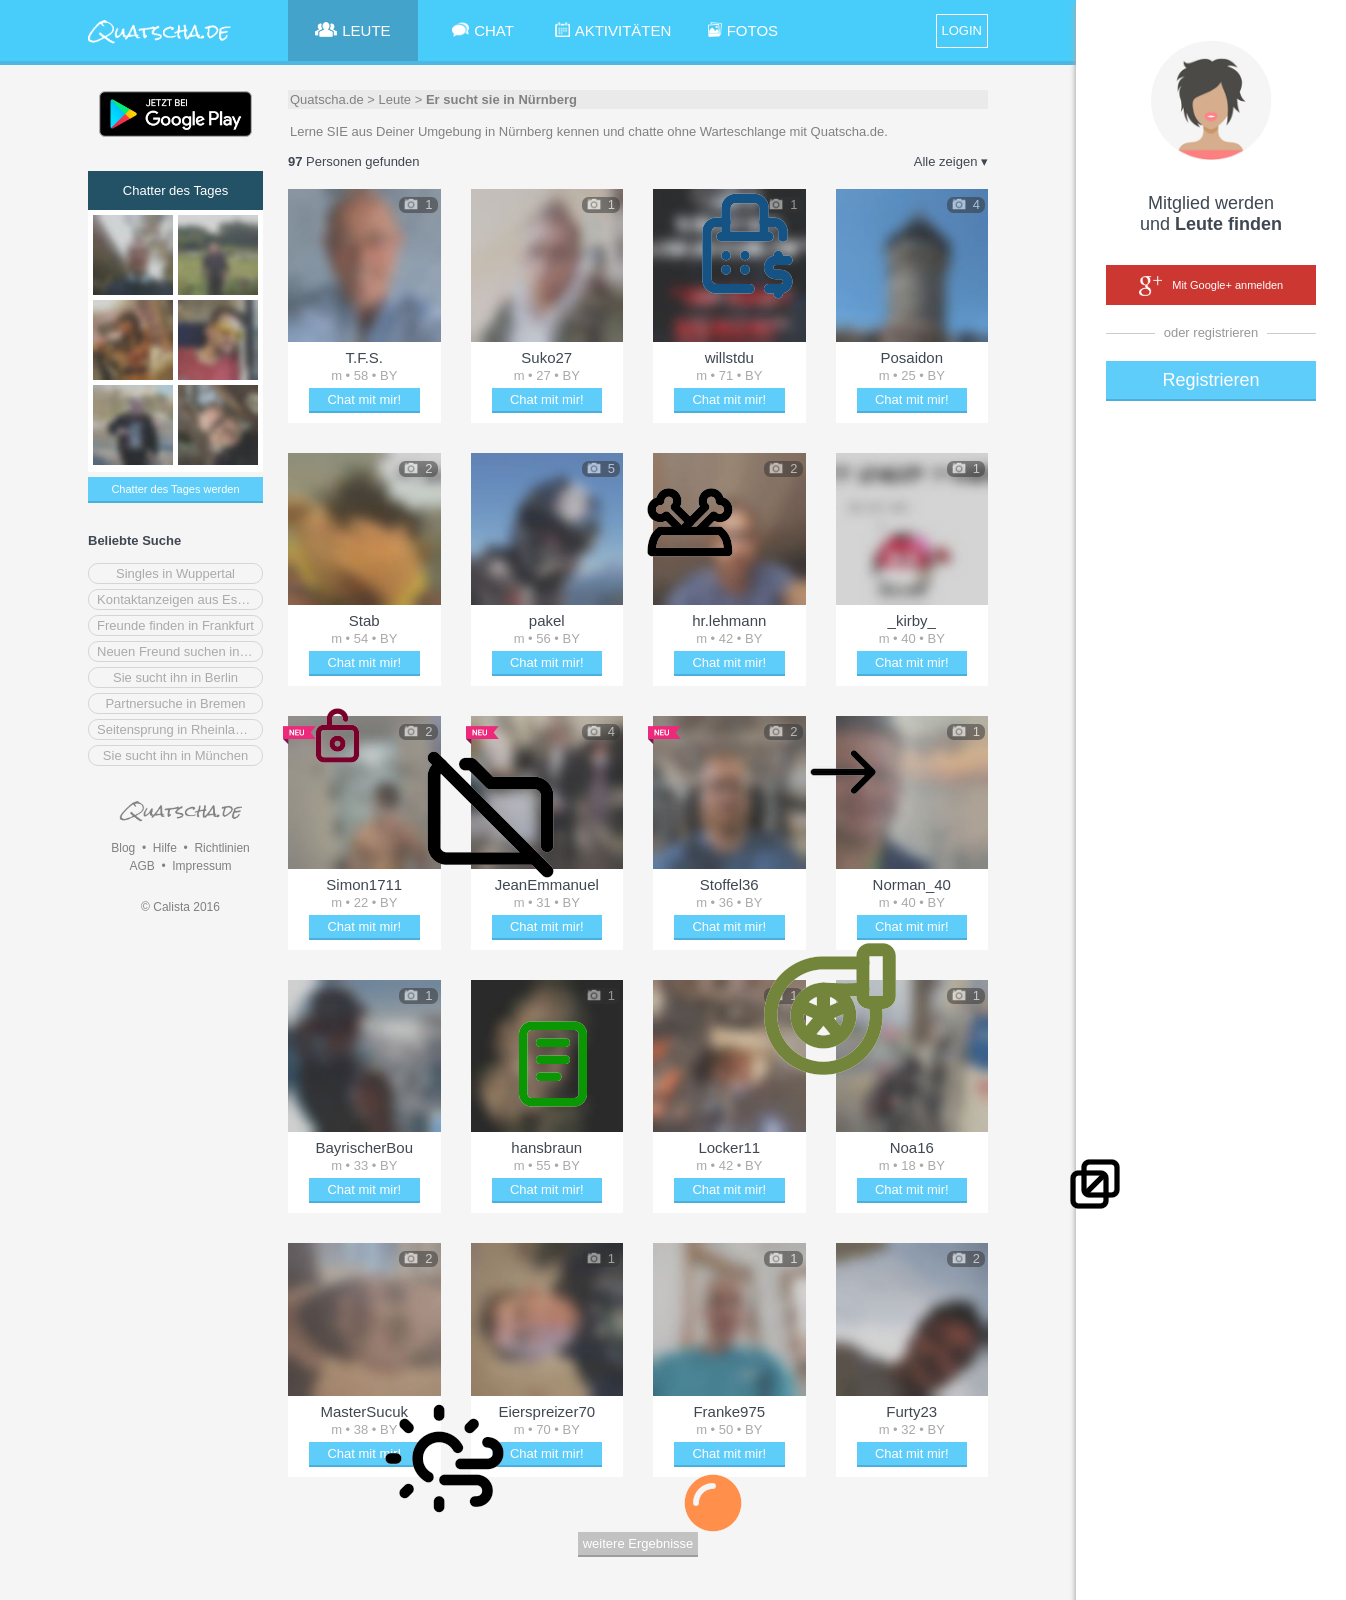 The width and height of the screenshot is (1346, 1600). I want to click on navigate to the next item or screen, so click(844, 772).